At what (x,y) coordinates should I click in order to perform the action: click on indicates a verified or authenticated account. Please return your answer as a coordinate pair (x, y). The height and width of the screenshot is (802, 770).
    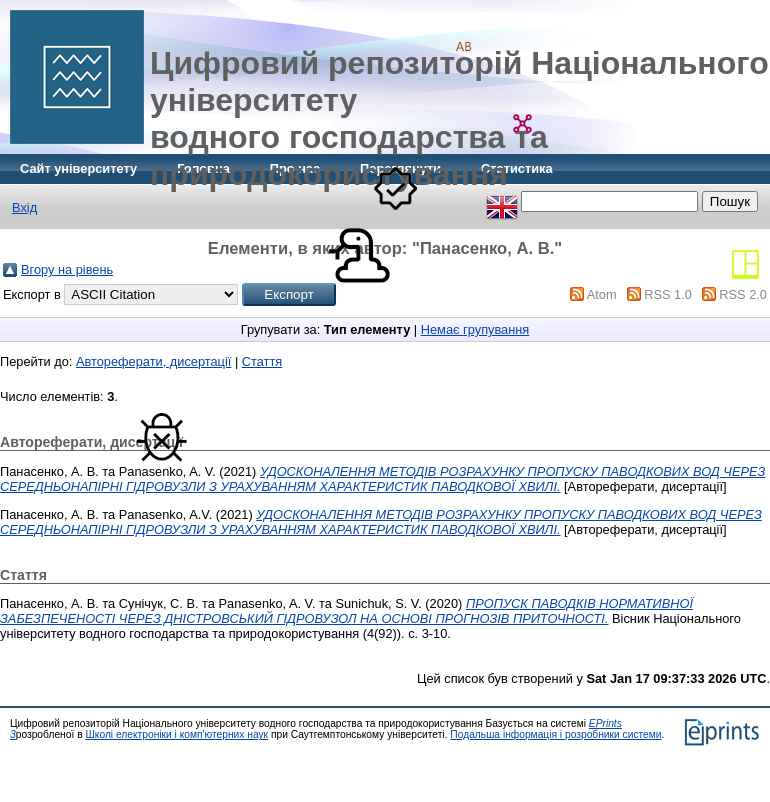
    Looking at the image, I should click on (395, 188).